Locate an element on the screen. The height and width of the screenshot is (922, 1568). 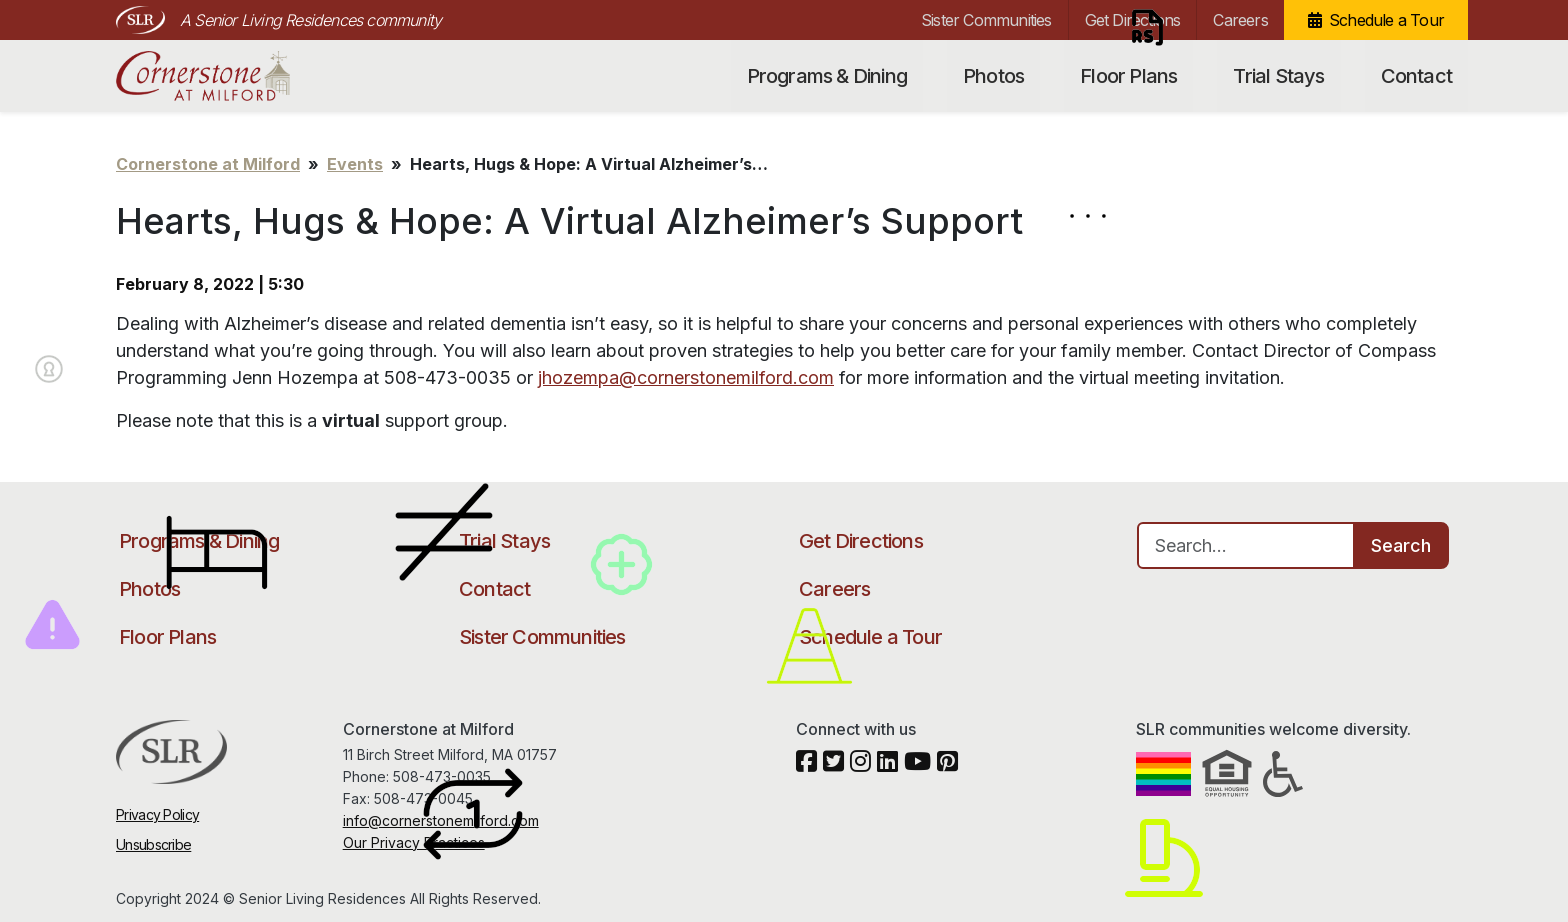
access research or lab tools is located at coordinates (1164, 861).